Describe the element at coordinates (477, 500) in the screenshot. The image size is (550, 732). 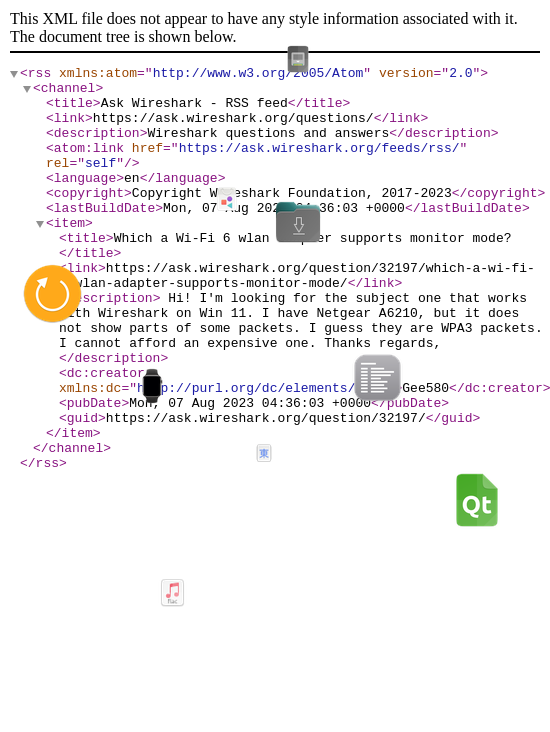
I see `a QML source code file` at that location.